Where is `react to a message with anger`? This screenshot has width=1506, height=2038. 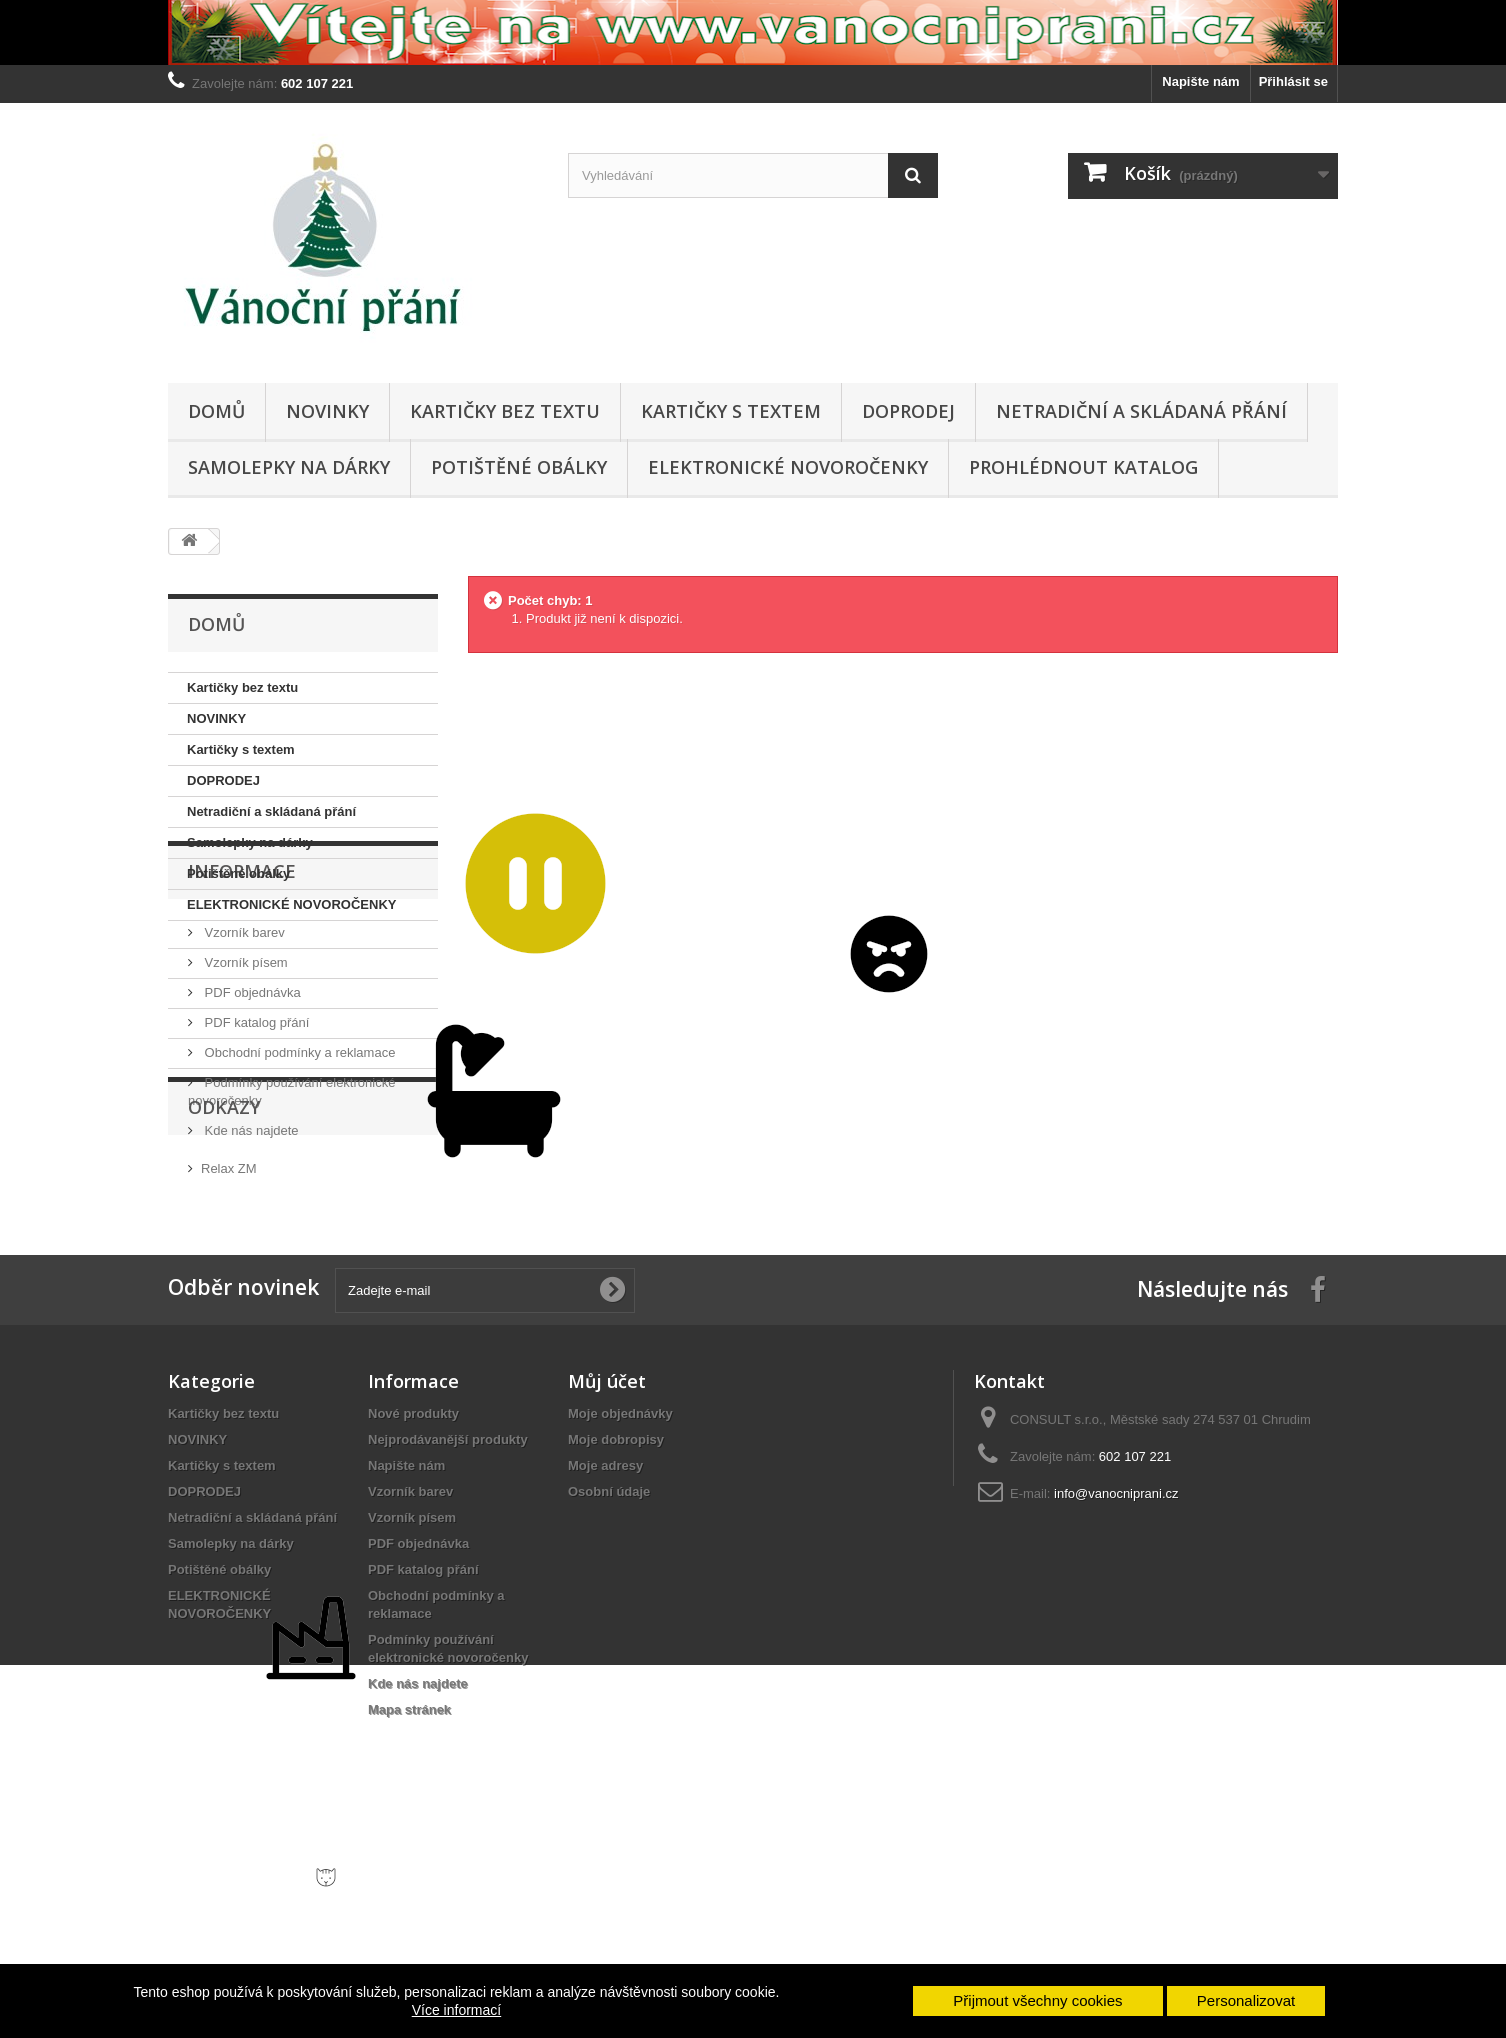 react to a message with anger is located at coordinates (889, 954).